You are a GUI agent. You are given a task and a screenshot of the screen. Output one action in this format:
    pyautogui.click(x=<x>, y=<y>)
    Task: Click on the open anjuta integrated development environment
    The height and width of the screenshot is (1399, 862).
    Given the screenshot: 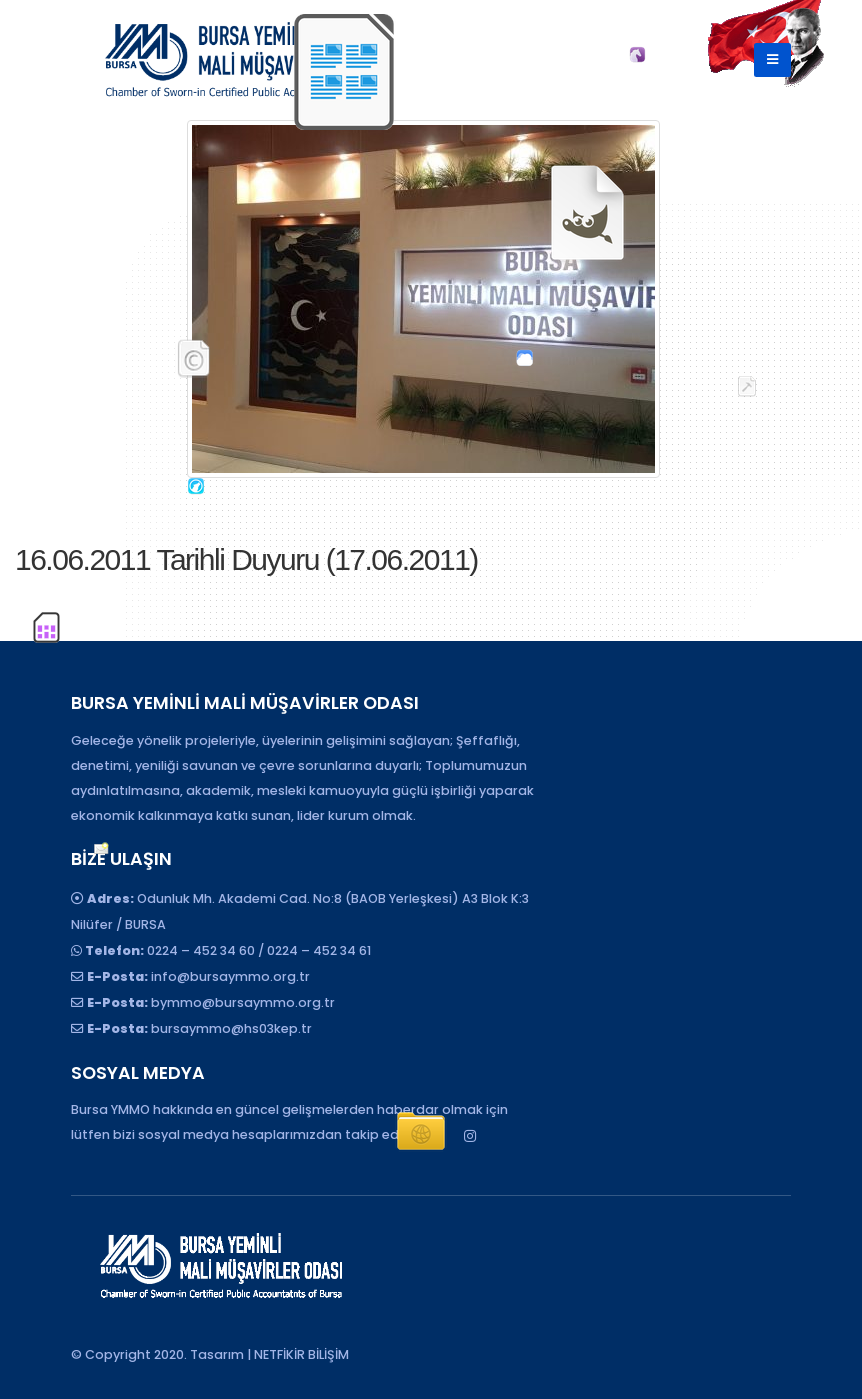 What is the action you would take?
    pyautogui.click(x=637, y=54)
    